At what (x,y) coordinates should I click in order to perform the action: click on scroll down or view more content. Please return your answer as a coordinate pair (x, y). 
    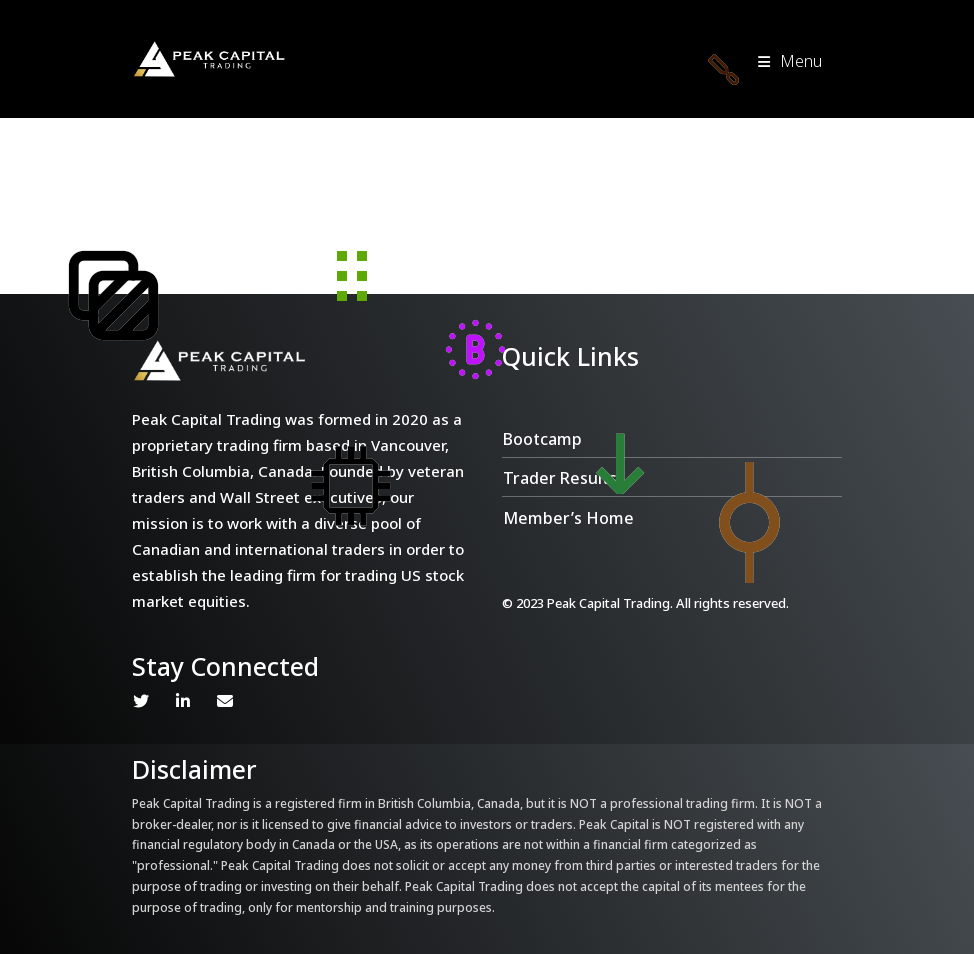
    Looking at the image, I should click on (621, 467).